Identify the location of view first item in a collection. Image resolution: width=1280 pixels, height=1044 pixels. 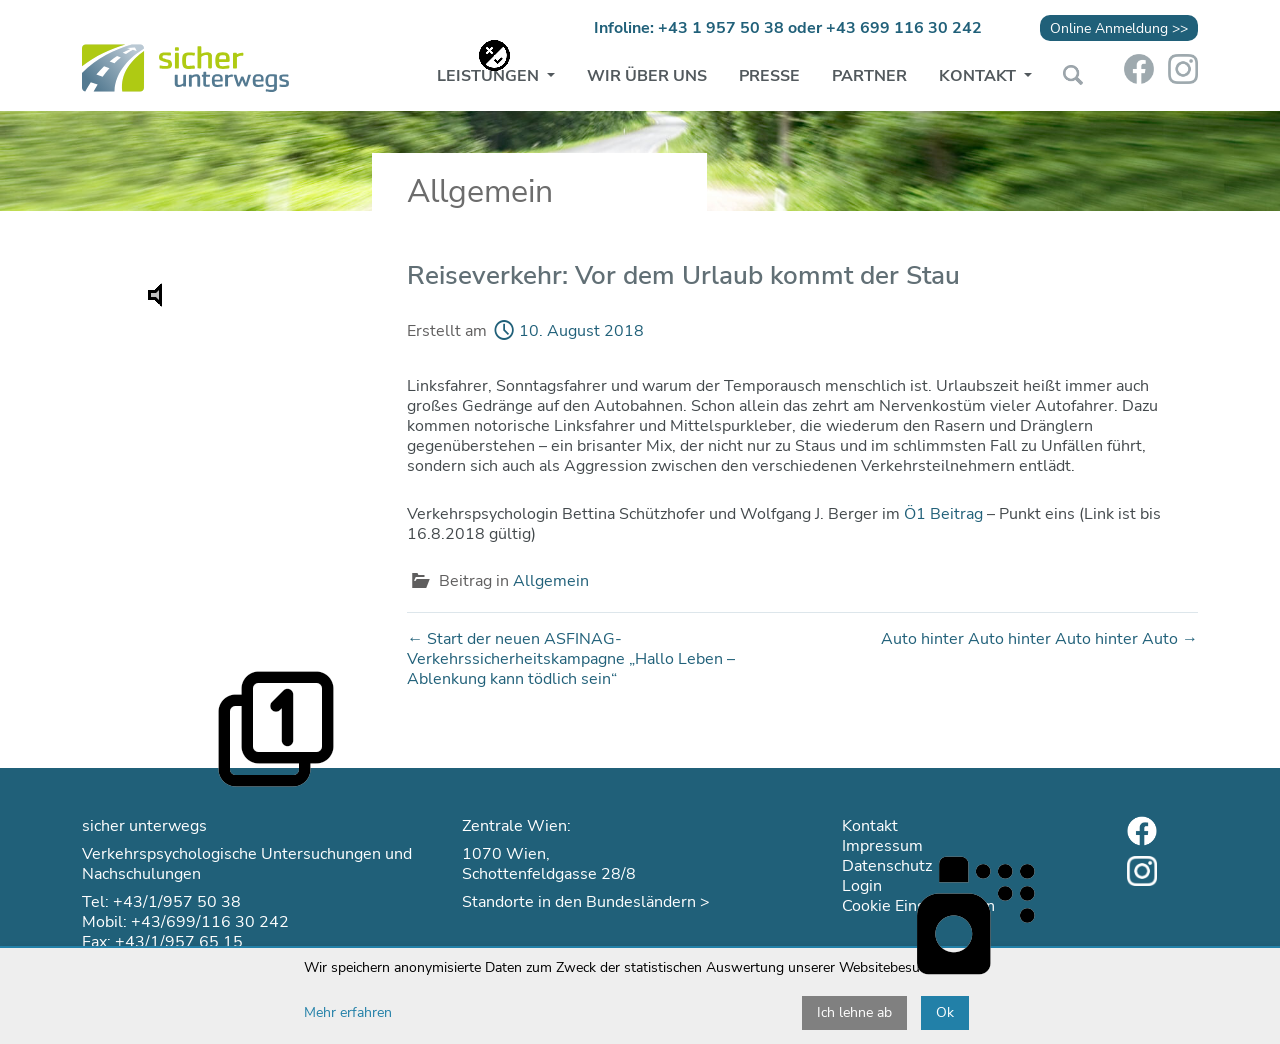
(276, 729).